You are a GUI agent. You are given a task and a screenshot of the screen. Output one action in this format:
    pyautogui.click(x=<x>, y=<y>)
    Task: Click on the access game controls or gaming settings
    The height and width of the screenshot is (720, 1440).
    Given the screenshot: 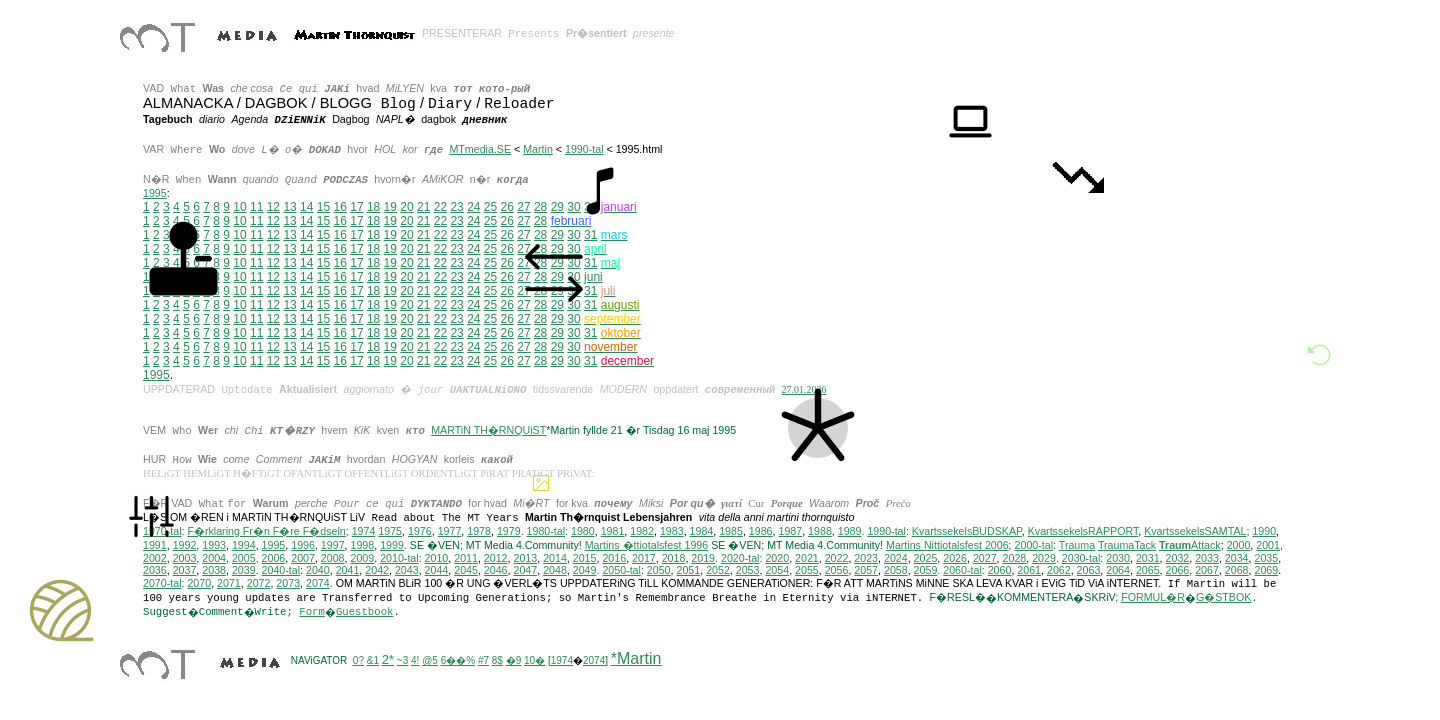 What is the action you would take?
    pyautogui.click(x=183, y=261)
    